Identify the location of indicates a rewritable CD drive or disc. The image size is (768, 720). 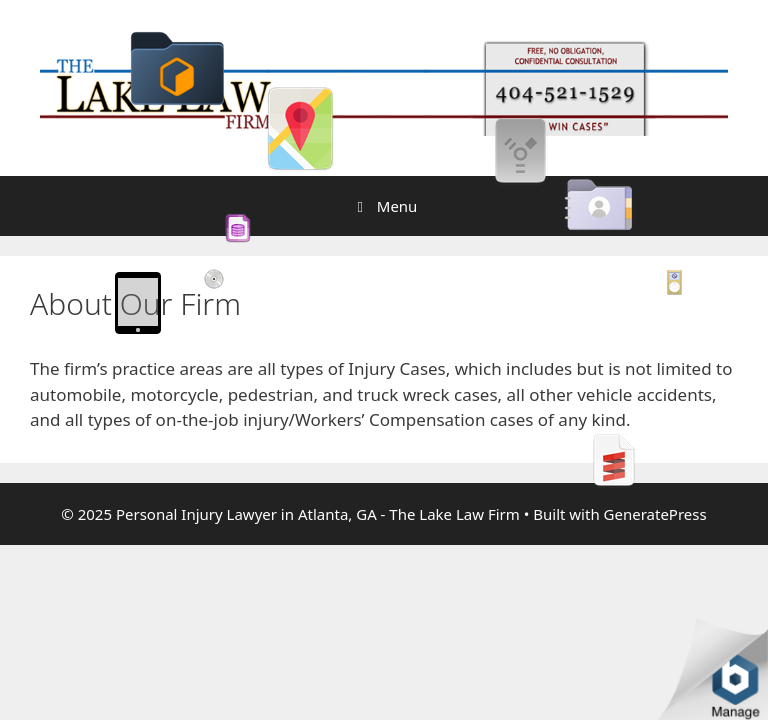
(214, 279).